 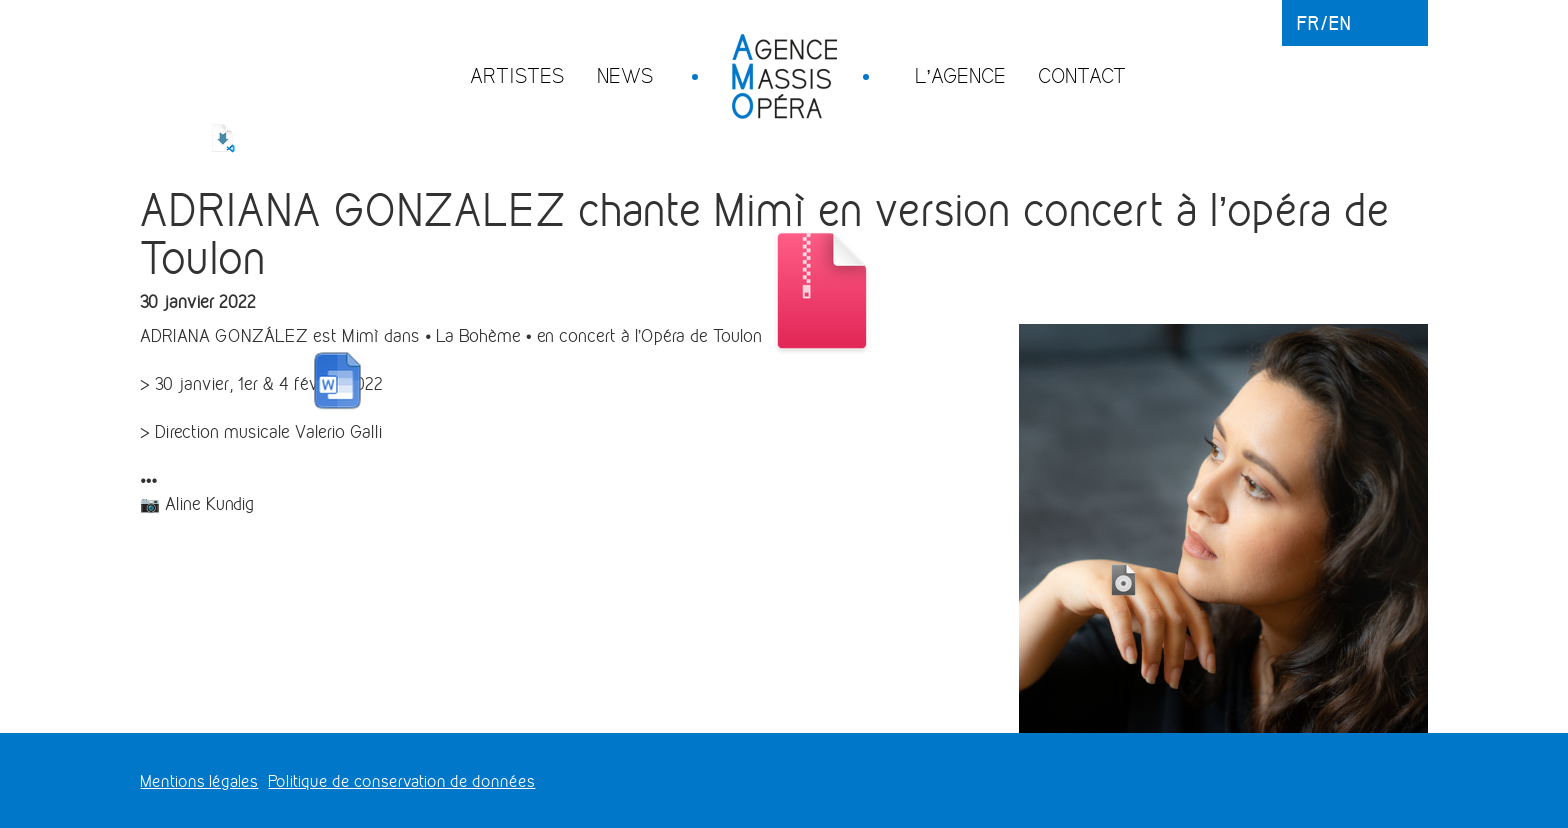 I want to click on a CD or disc image file, so click(x=1123, y=580).